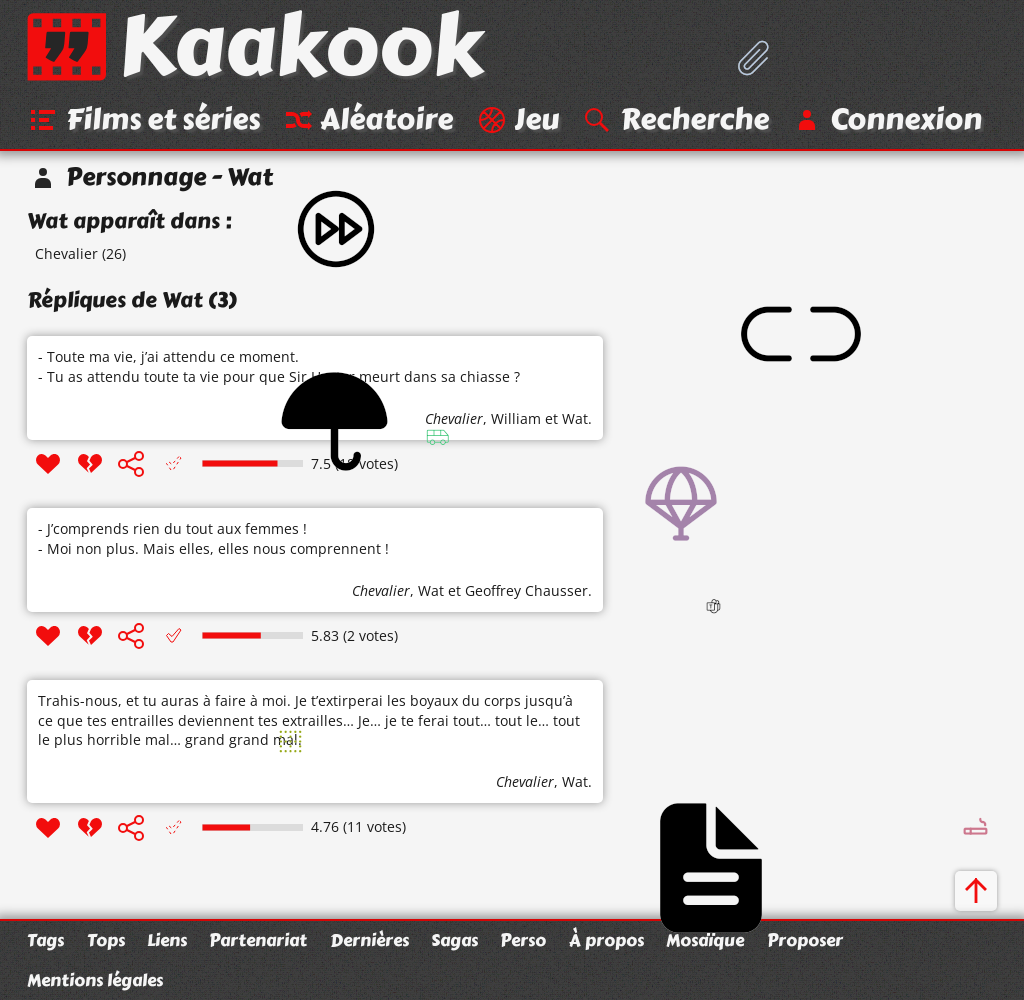 The width and height of the screenshot is (1024, 1000). Describe the element at coordinates (336, 229) in the screenshot. I see `skip forward in media playback` at that location.